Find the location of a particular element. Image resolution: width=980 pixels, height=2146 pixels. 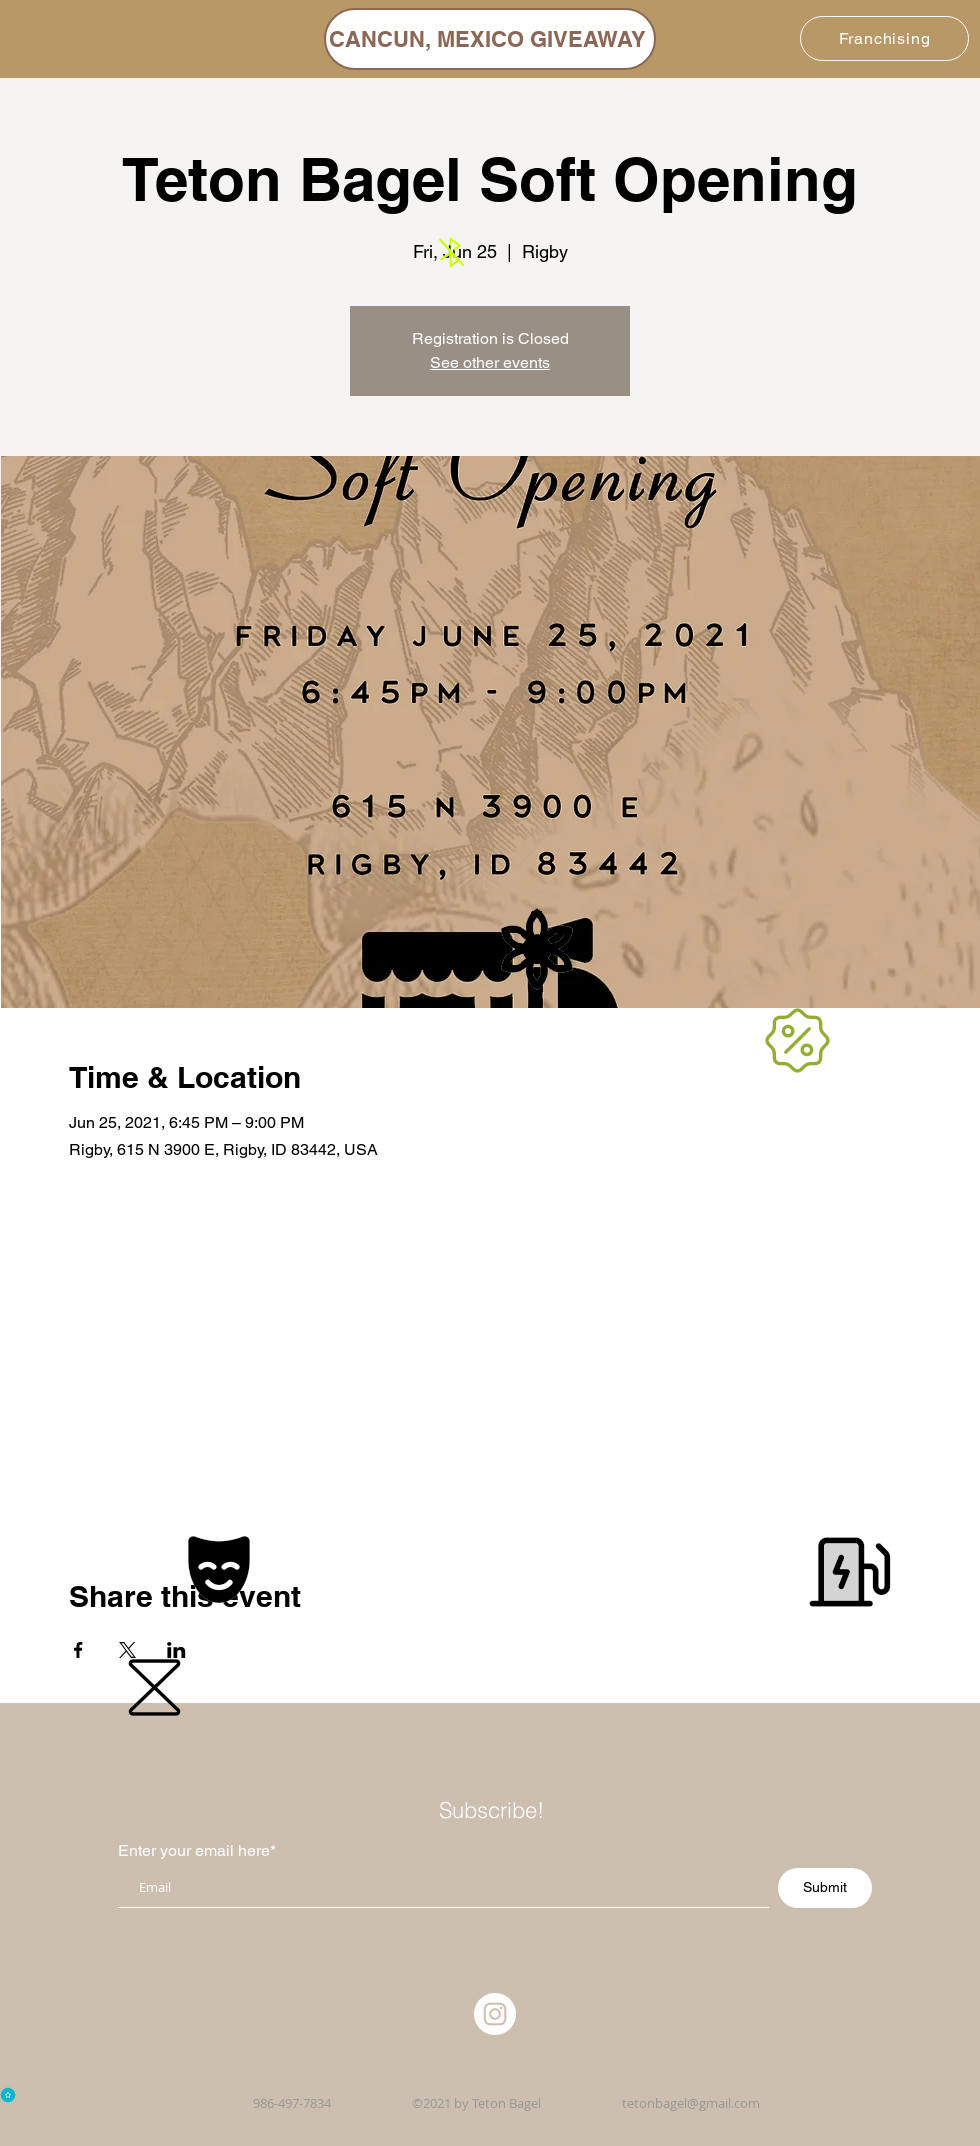

find nearby EV charging stations is located at coordinates (847, 1572).